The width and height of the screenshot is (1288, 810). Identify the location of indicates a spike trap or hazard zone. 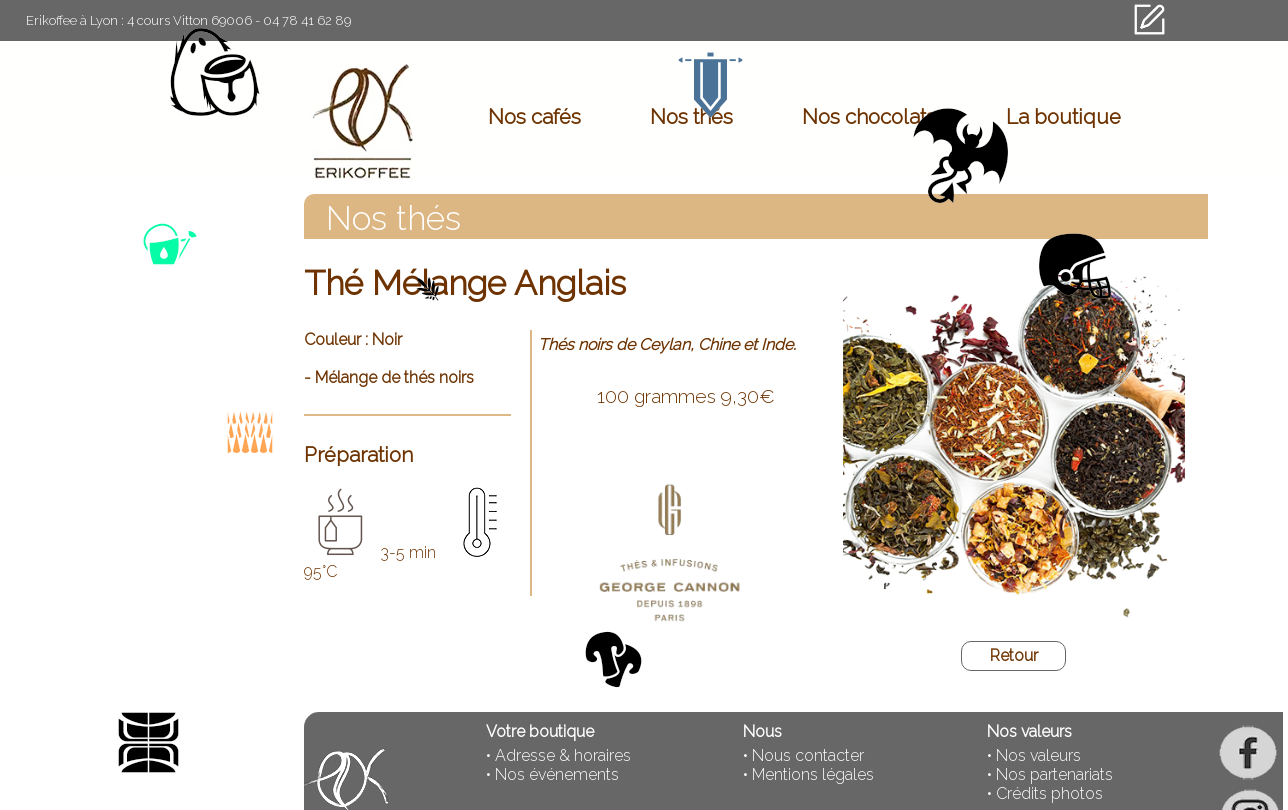
(250, 431).